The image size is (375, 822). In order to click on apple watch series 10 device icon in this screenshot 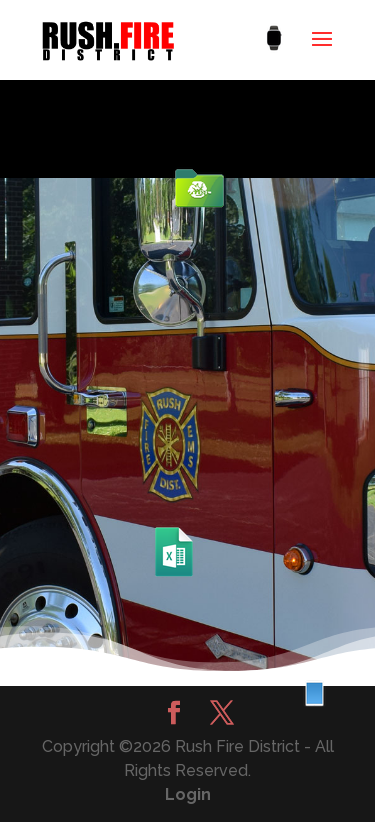, I will do `click(274, 38)`.